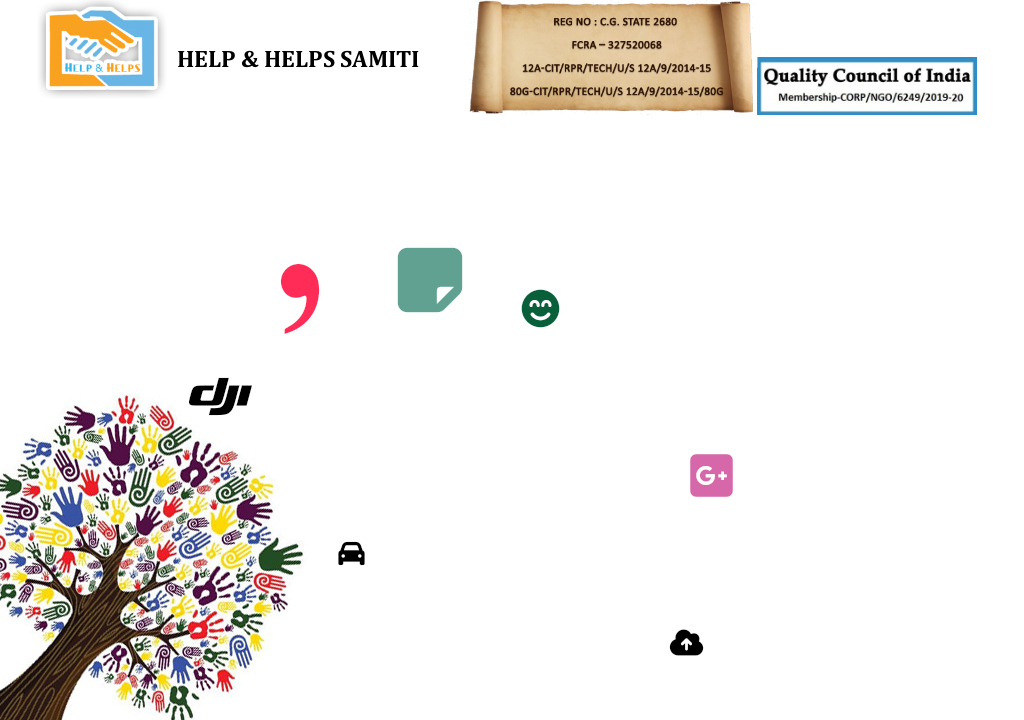 The height and width of the screenshot is (720, 1024). Describe the element at coordinates (300, 299) in the screenshot. I see `comma.ai company logo` at that location.